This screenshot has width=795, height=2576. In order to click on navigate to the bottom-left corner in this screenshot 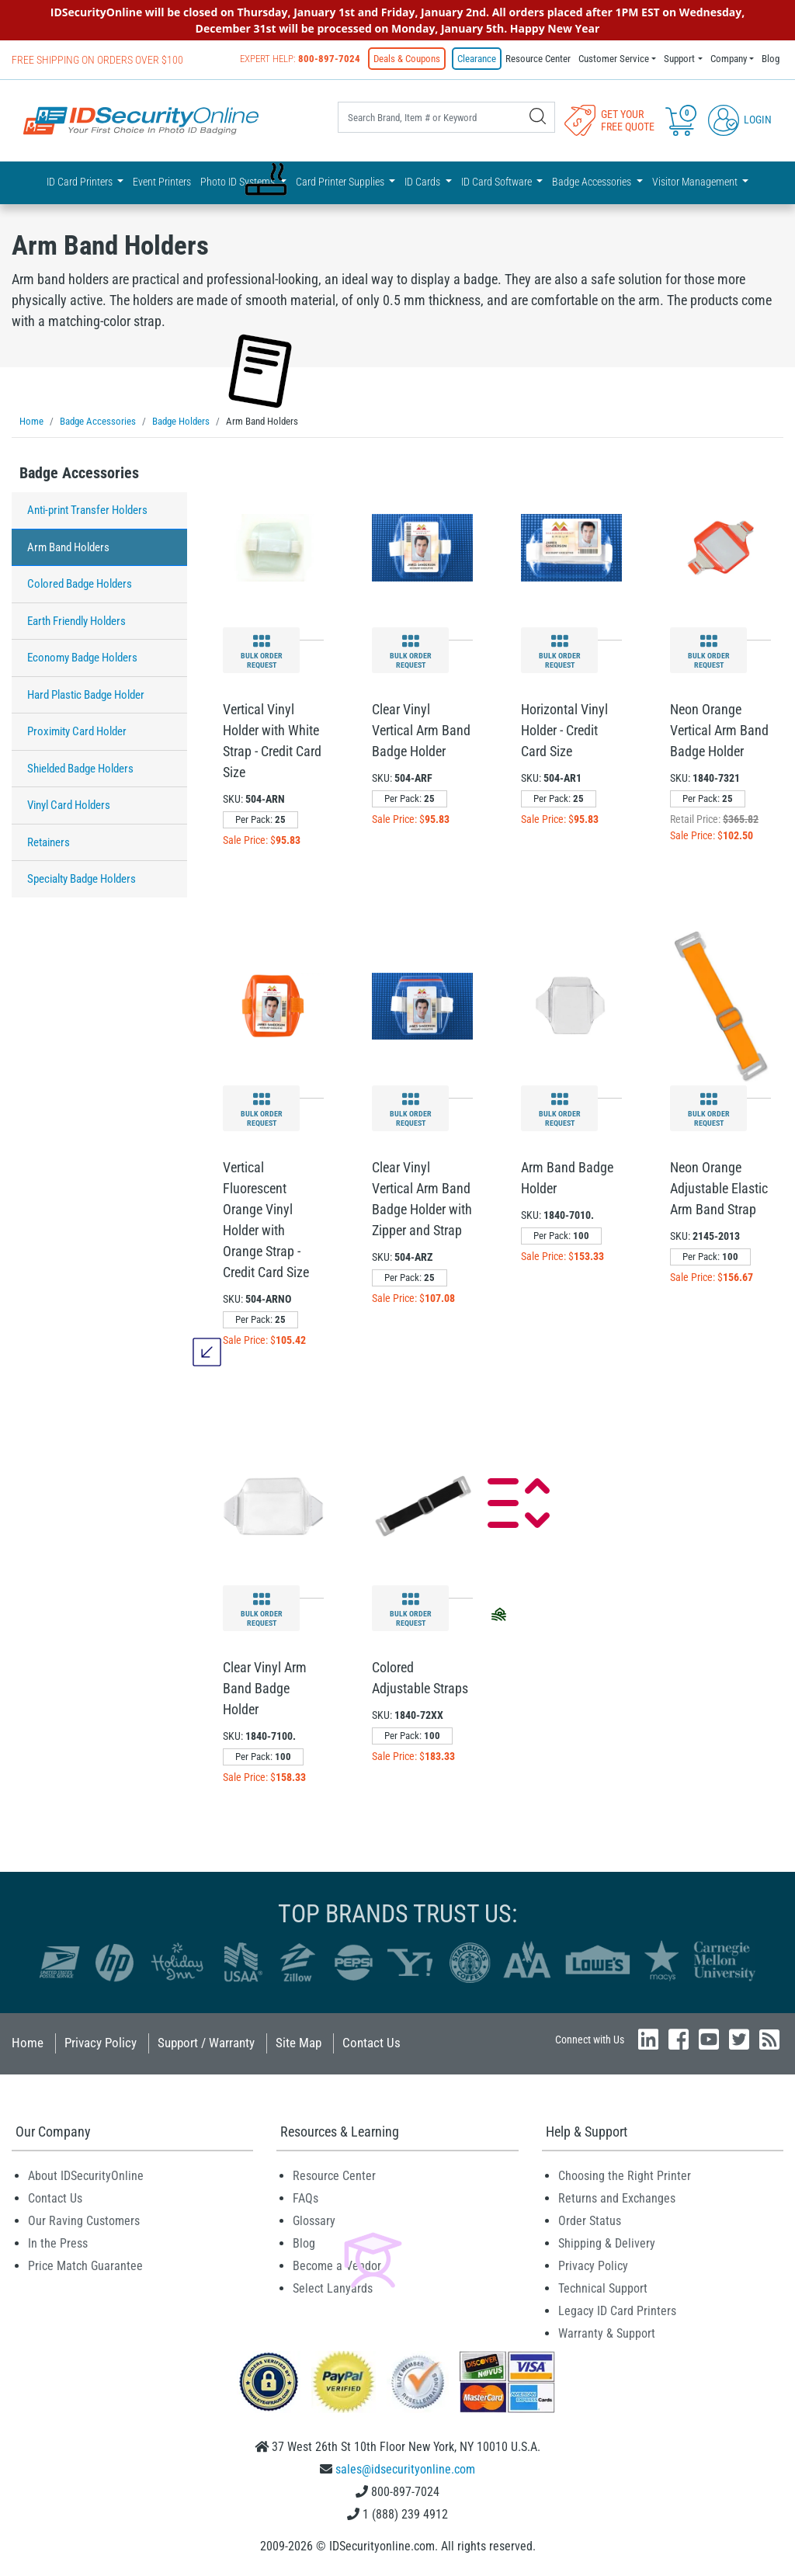, I will do `click(207, 1352)`.